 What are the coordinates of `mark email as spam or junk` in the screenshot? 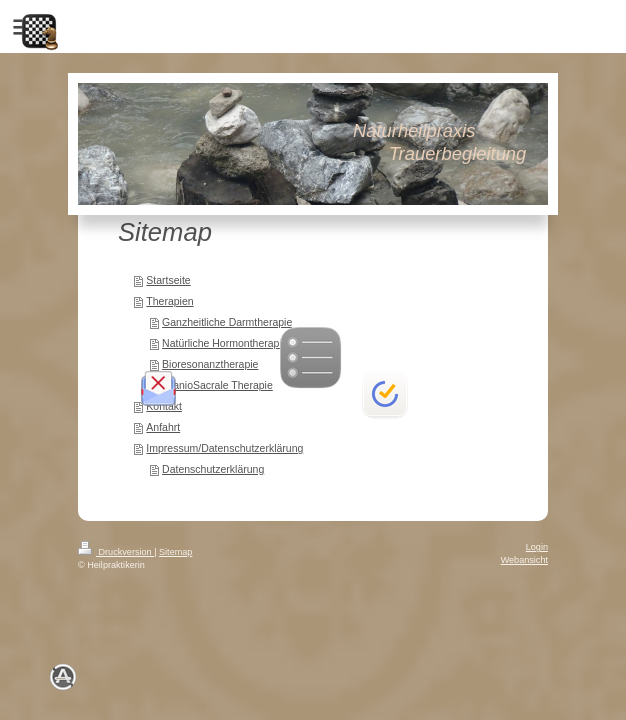 It's located at (158, 389).